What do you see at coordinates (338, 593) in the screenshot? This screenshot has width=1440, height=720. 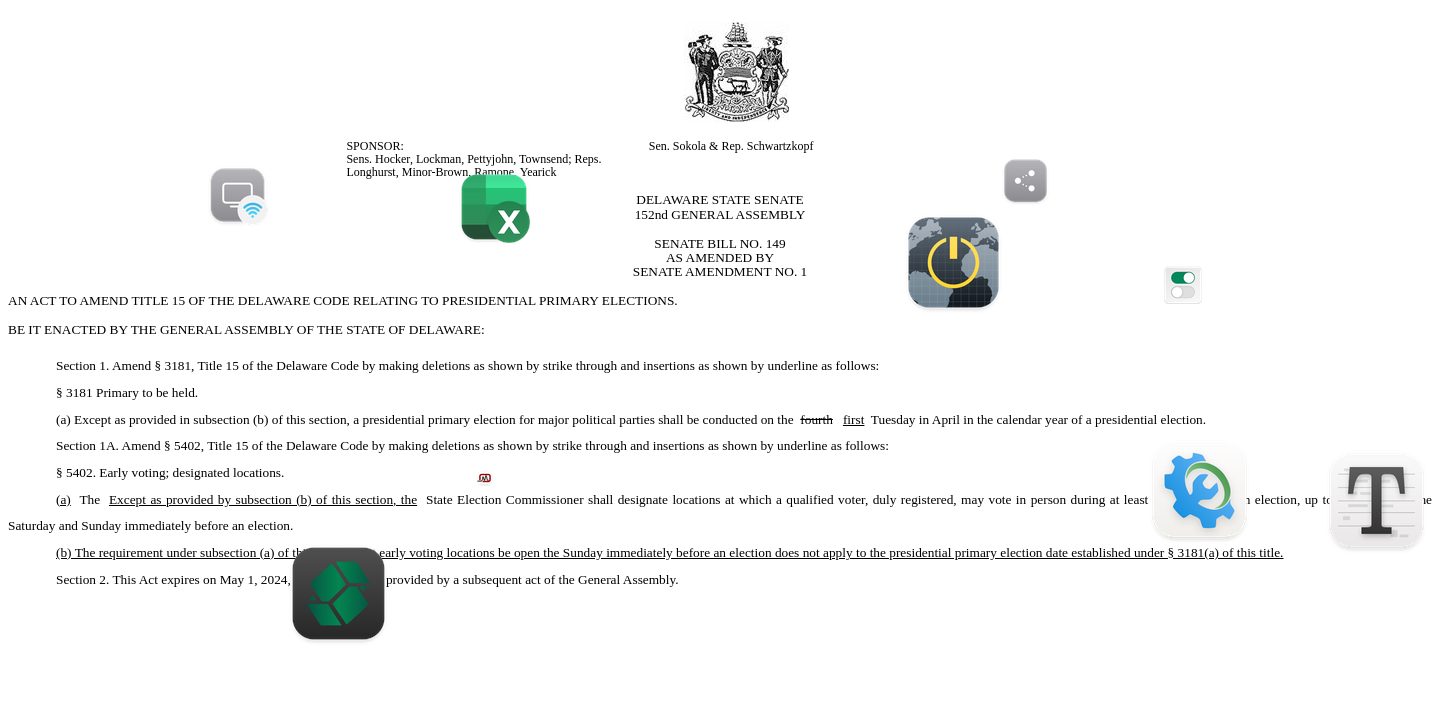 I see `open cachyos pi application` at bounding box center [338, 593].